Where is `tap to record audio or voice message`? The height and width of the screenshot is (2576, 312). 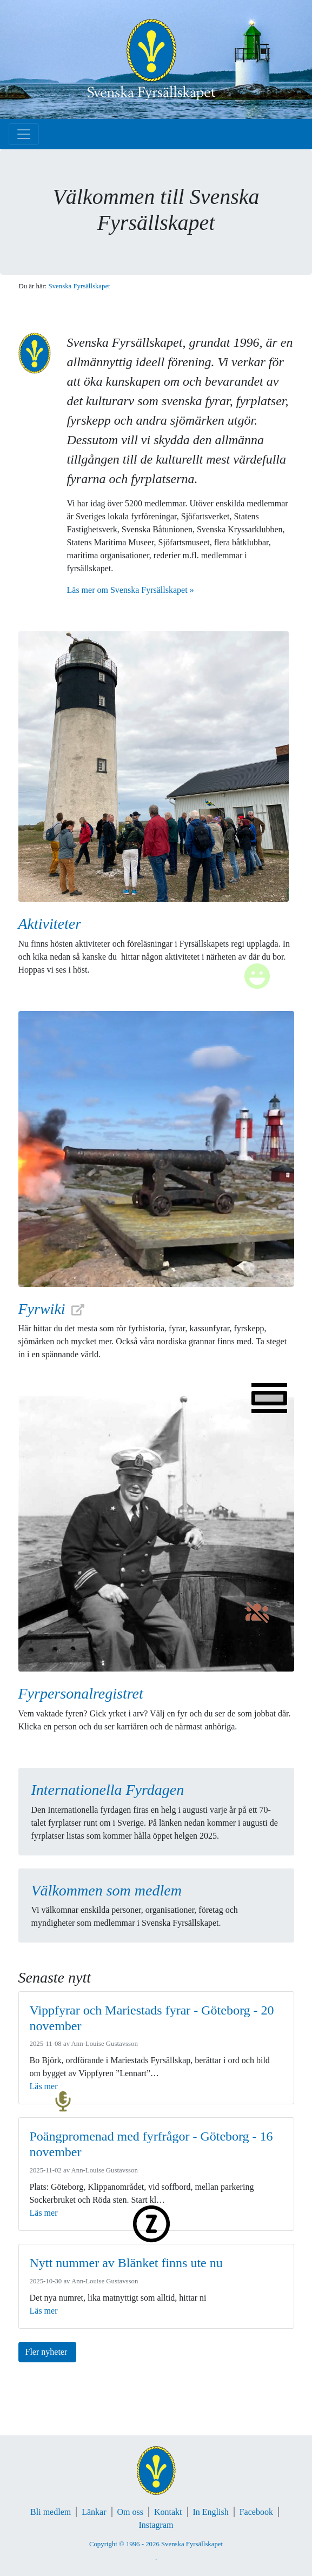
tap to record audio or voice message is located at coordinates (63, 2101).